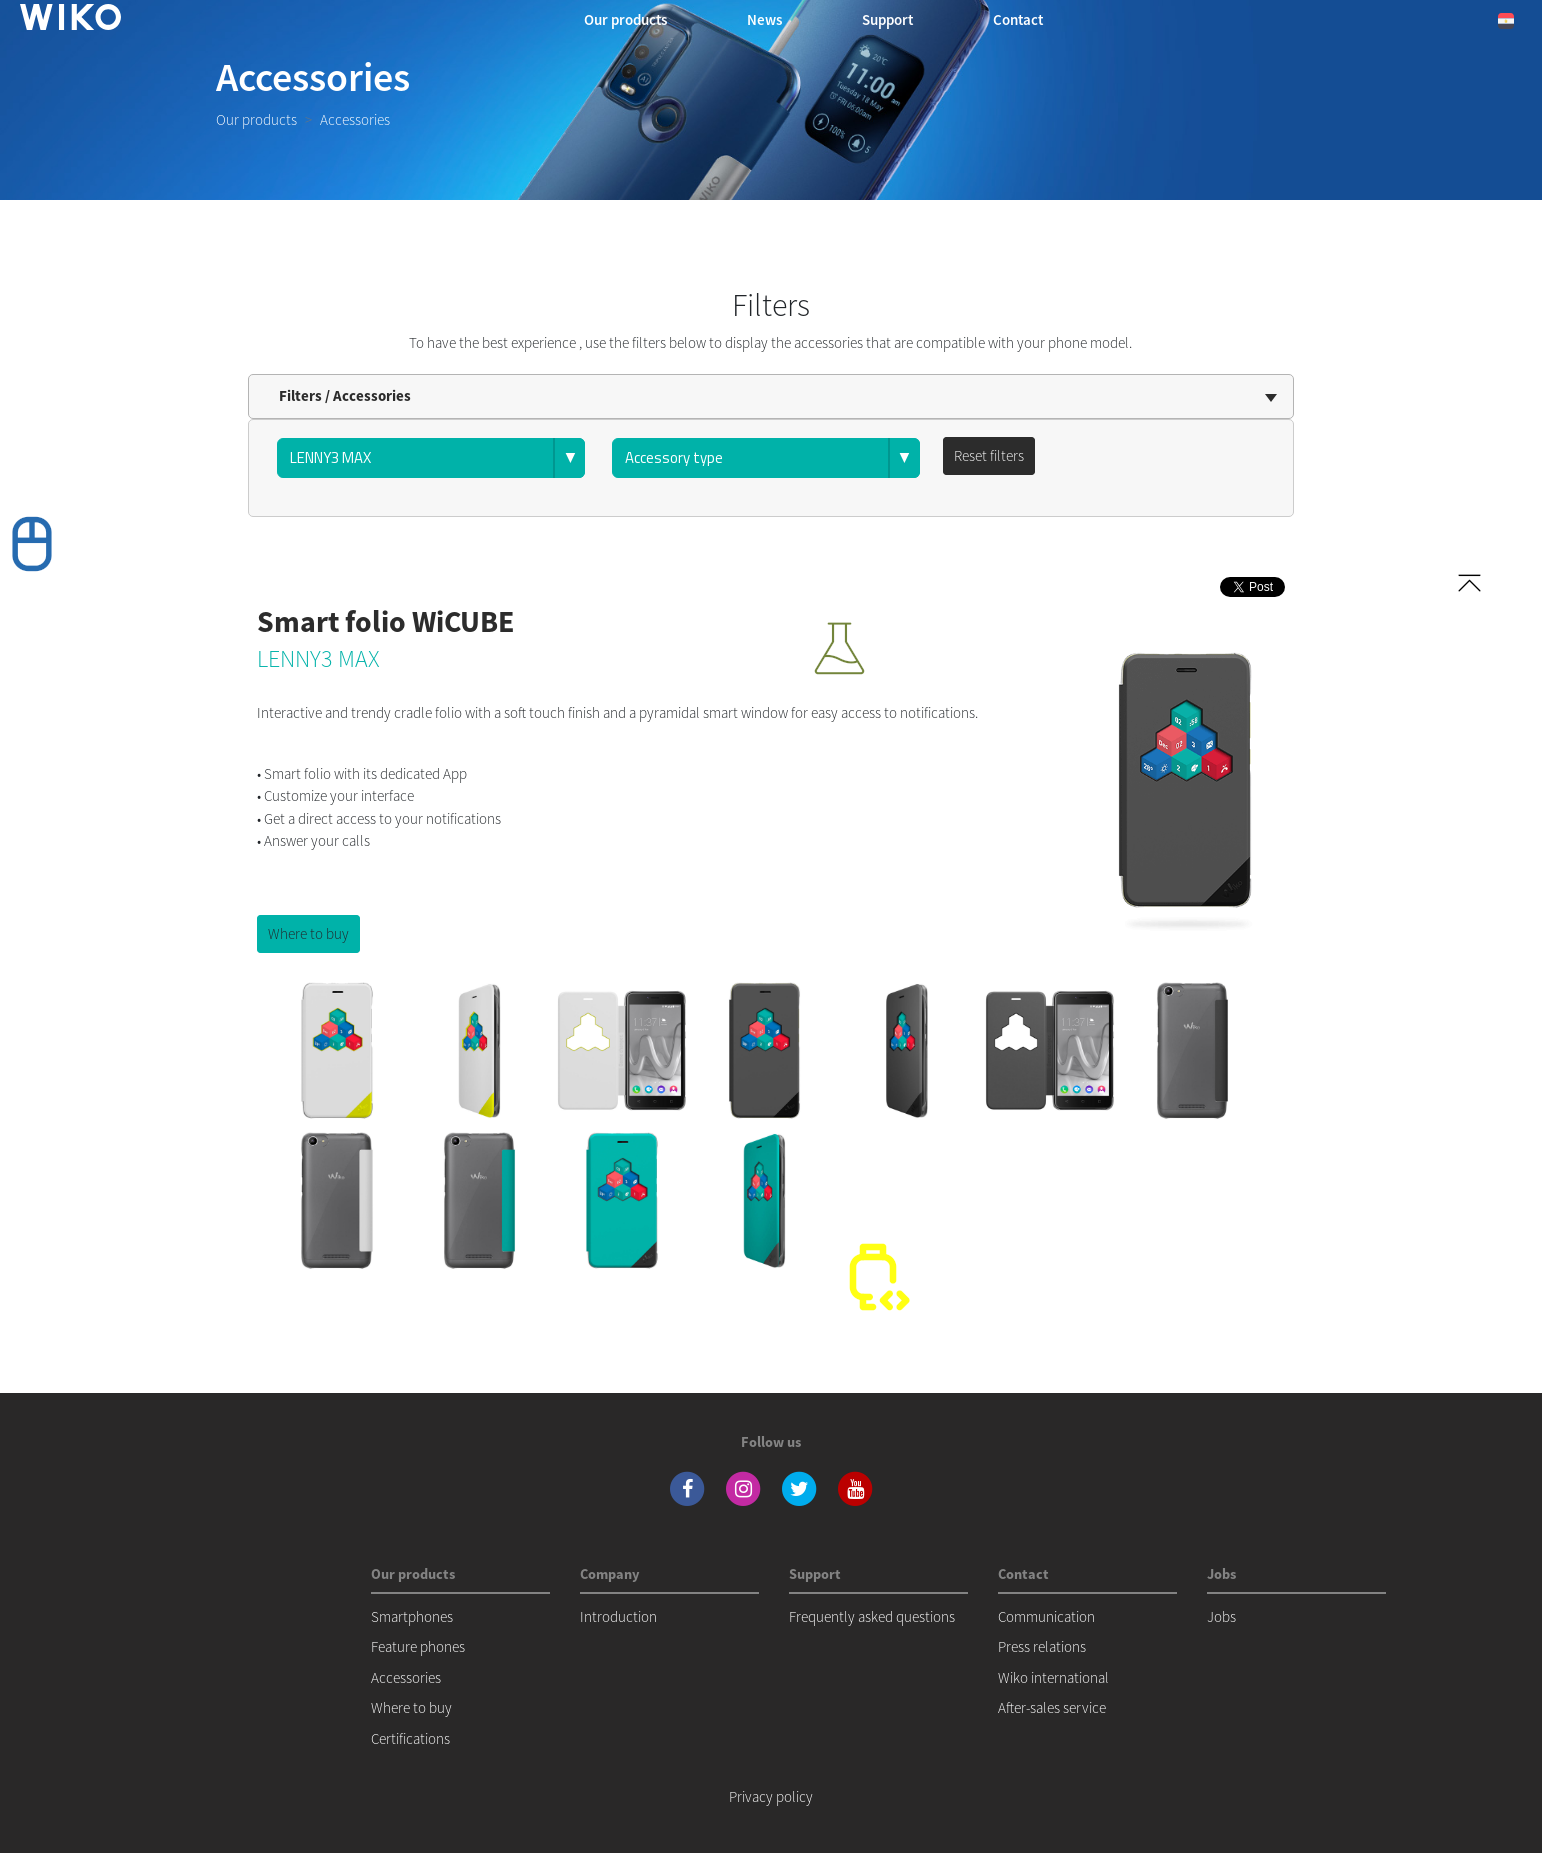  I want to click on indicates mouse input device connected, so click(32, 544).